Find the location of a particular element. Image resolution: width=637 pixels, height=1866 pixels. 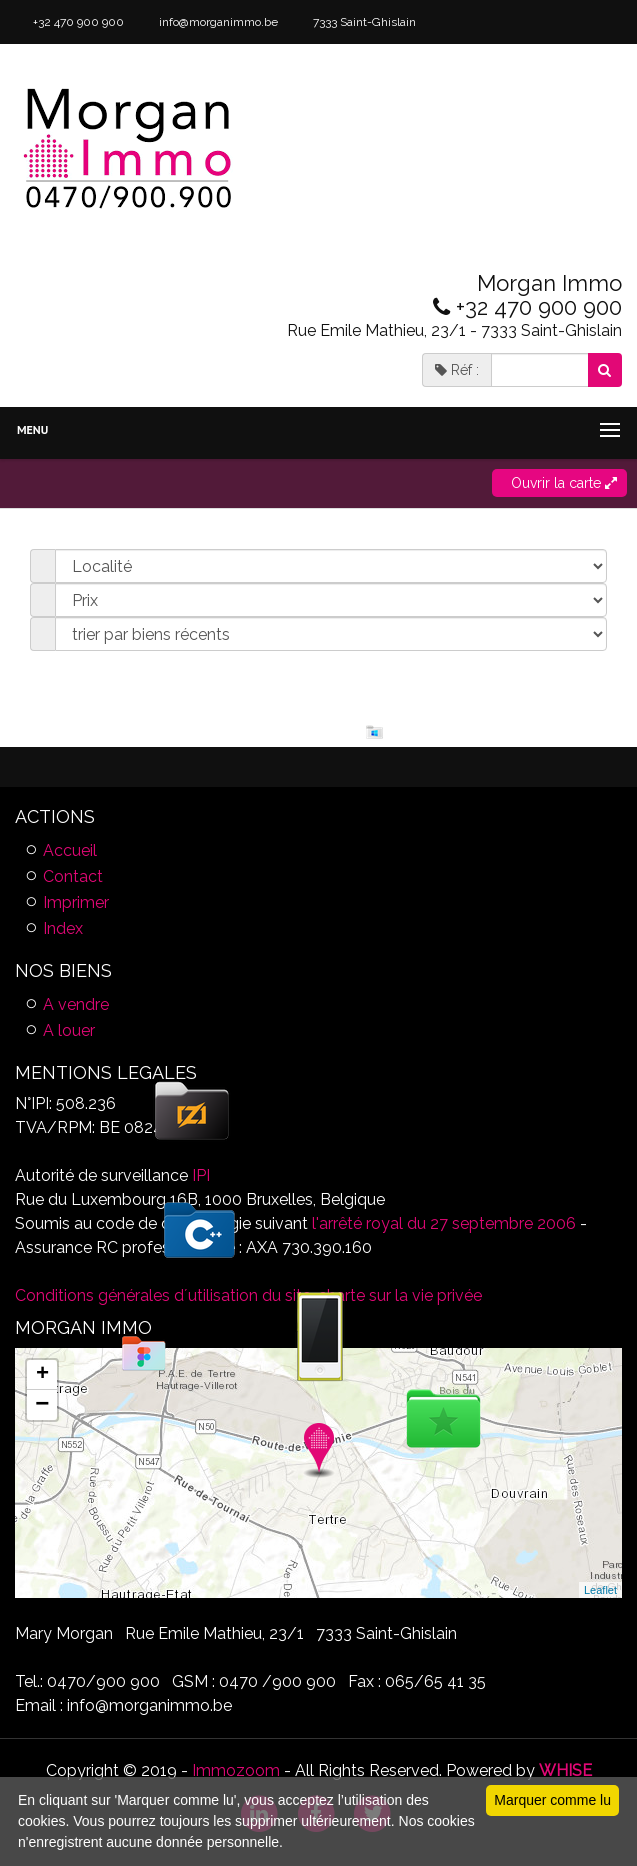

open folder containing C++ project files is located at coordinates (199, 1232).